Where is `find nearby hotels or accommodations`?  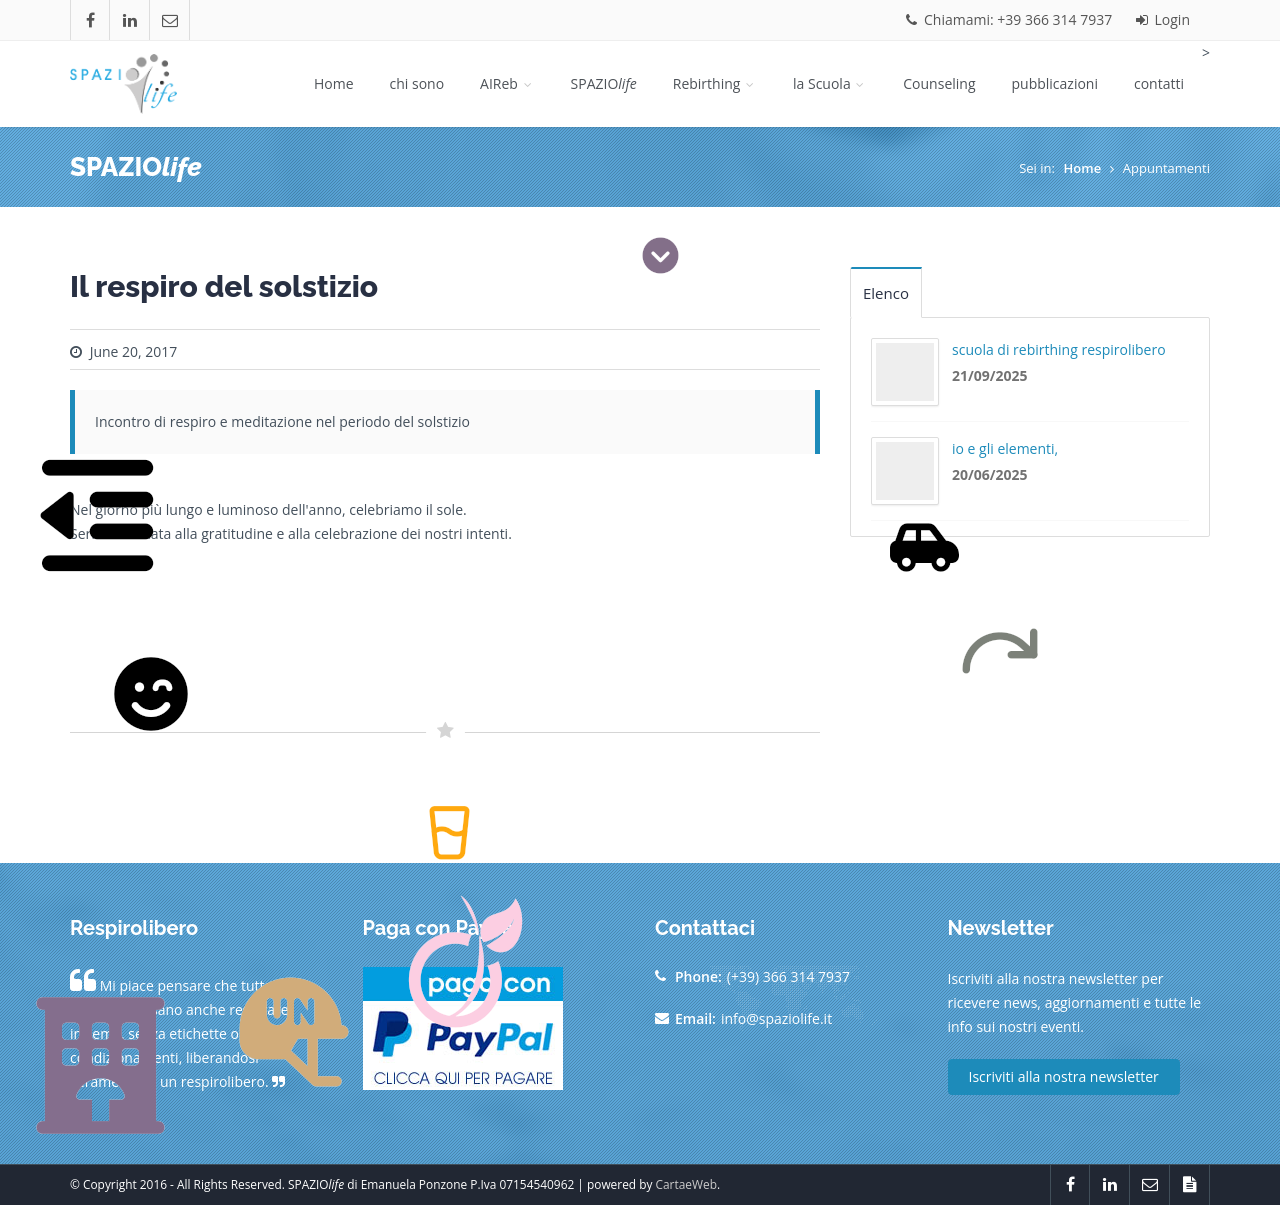 find nearby hotels or accommodations is located at coordinates (100, 1065).